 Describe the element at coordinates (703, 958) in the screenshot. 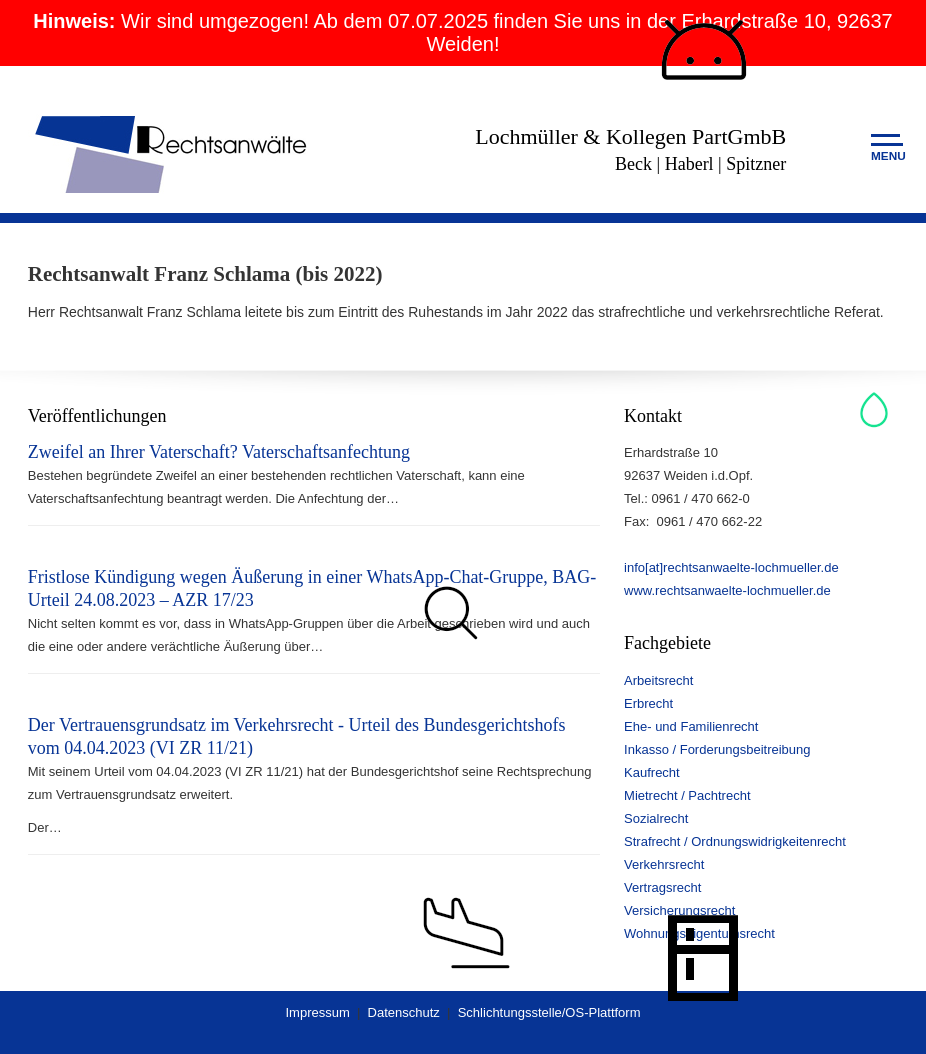

I see `access kitchen or food-related settings` at that location.